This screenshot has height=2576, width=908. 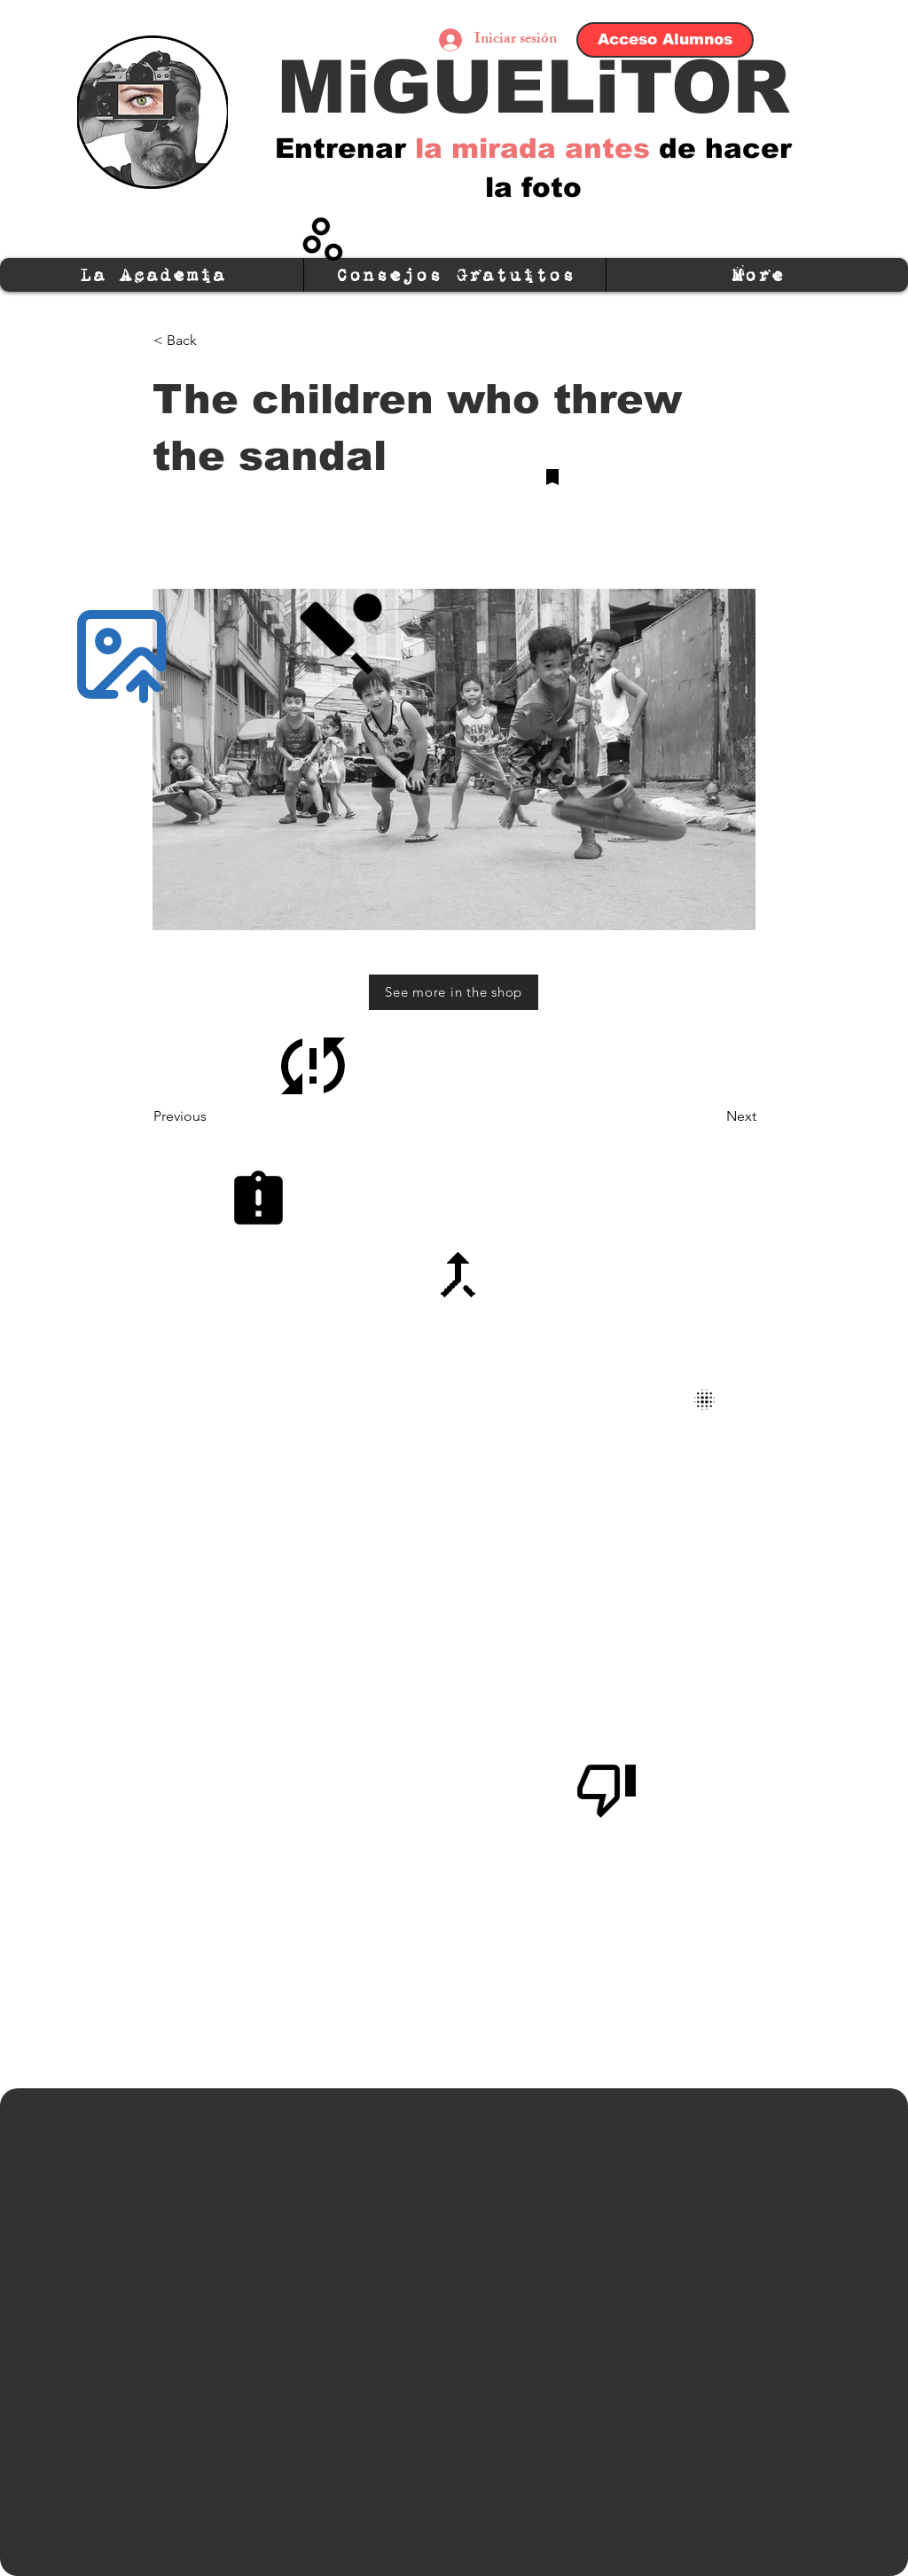 What do you see at coordinates (121, 654) in the screenshot?
I see `upload an image` at bounding box center [121, 654].